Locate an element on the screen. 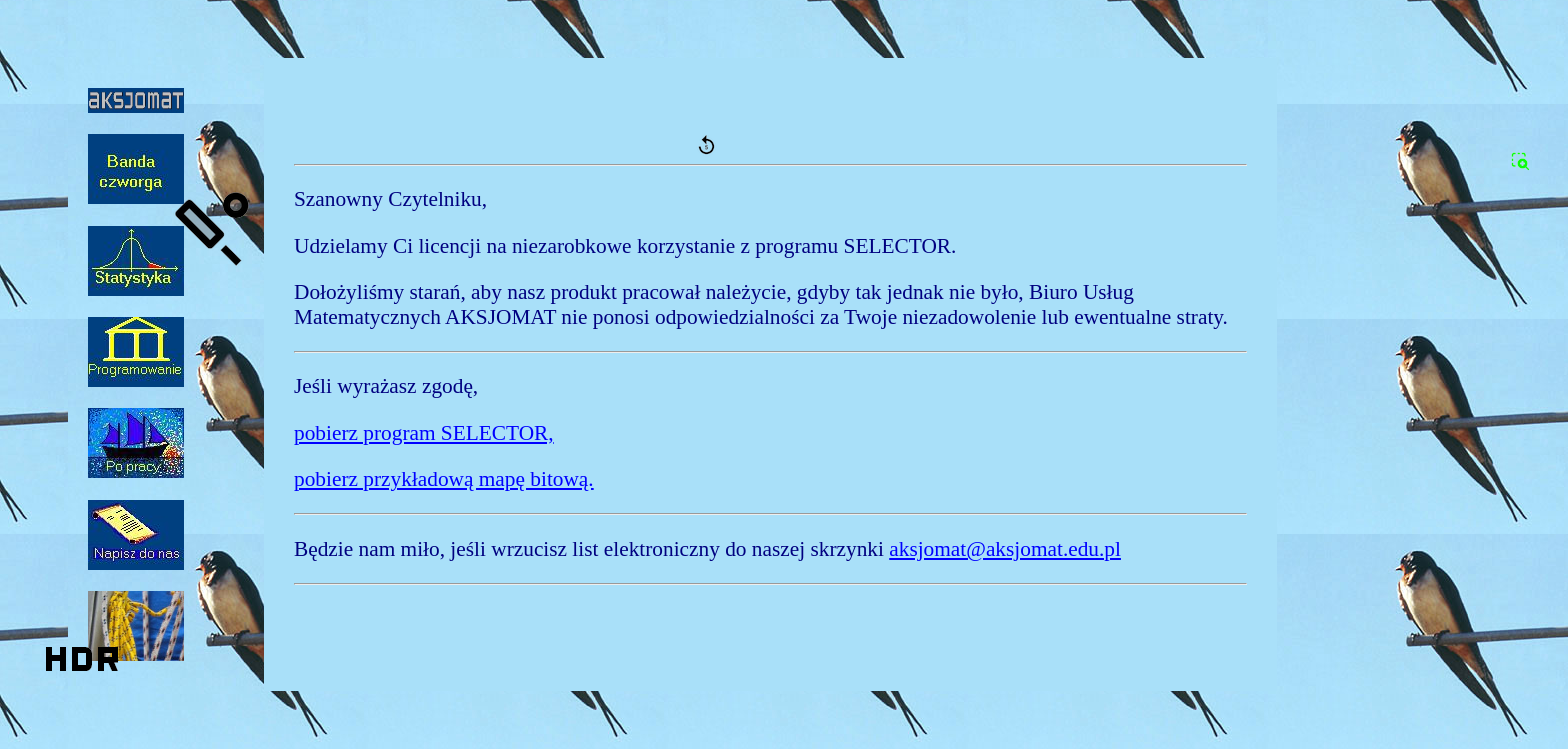 The height and width of the screenshot is (749, 1568). skip back 5 seconds in playback is located at coordinates (706, 145).